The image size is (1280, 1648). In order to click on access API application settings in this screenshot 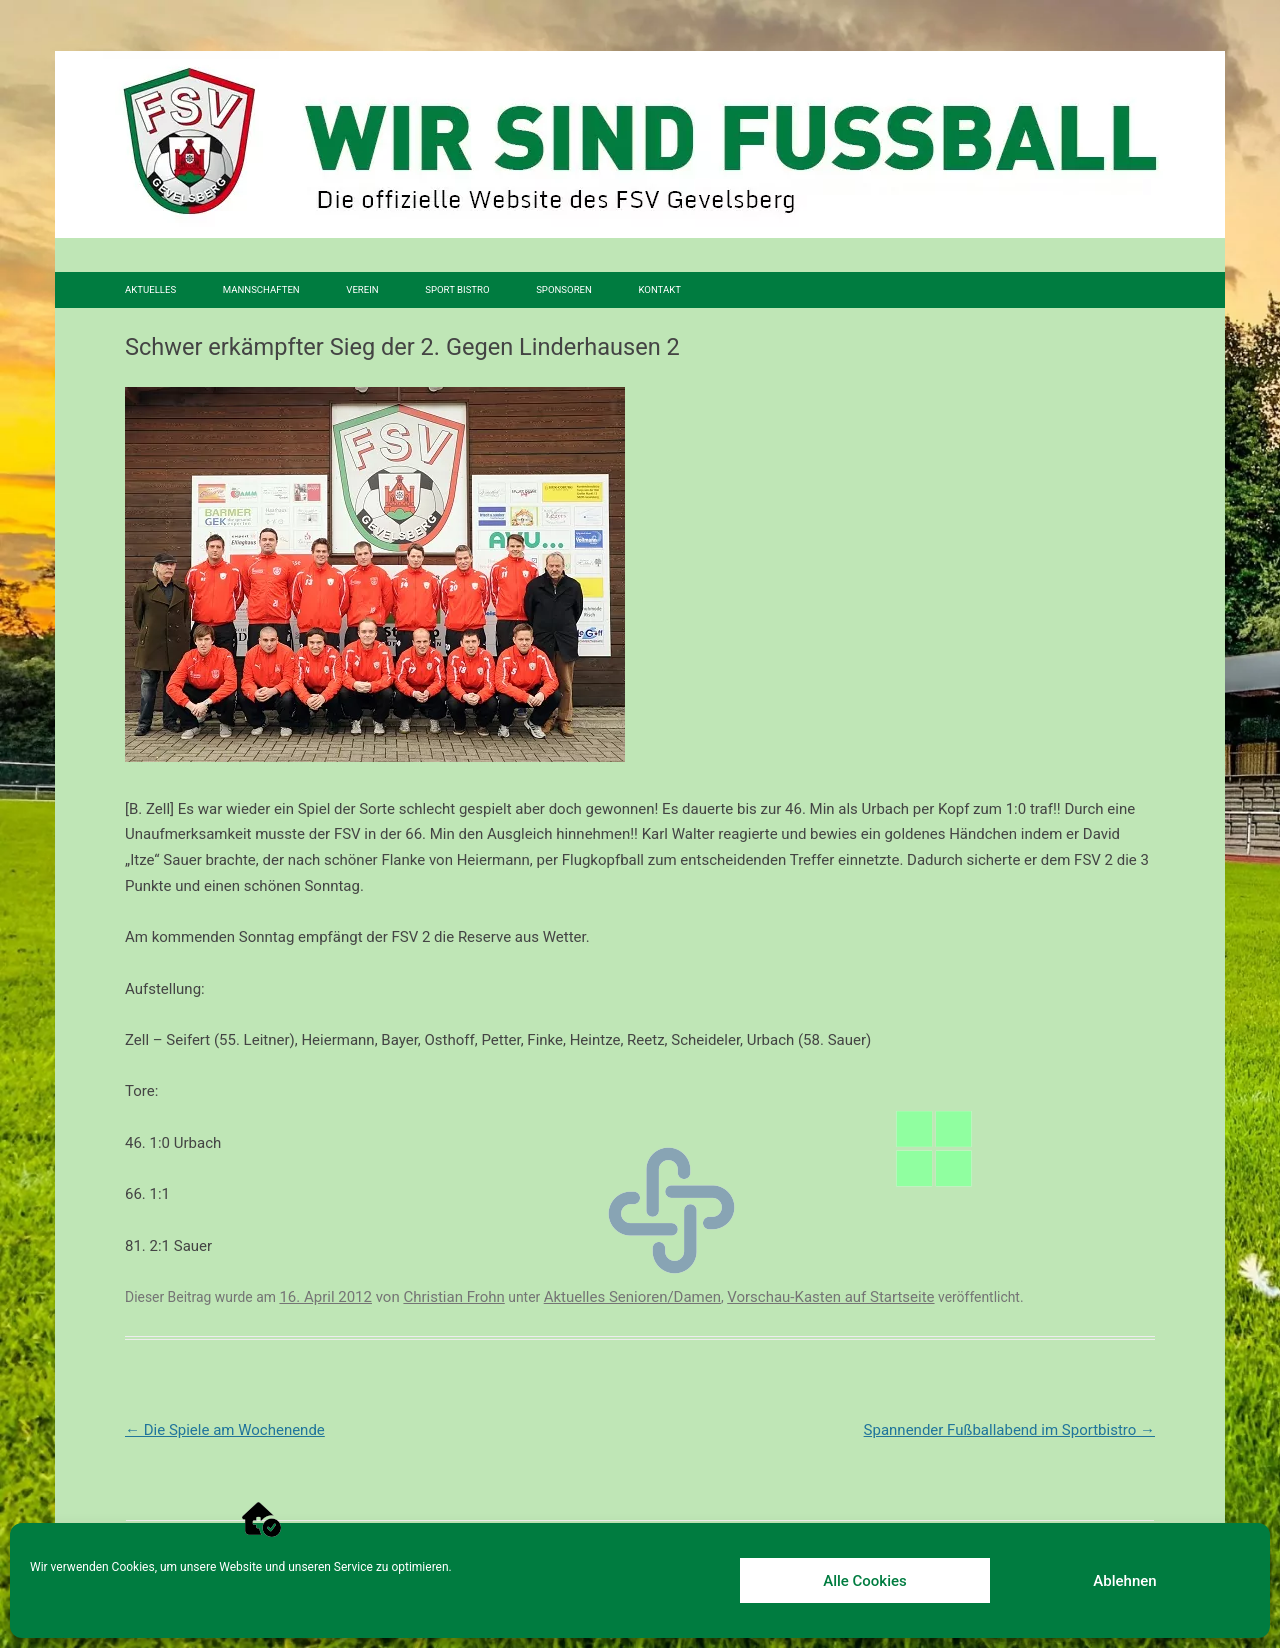, I will do `click(671, 1210)`.